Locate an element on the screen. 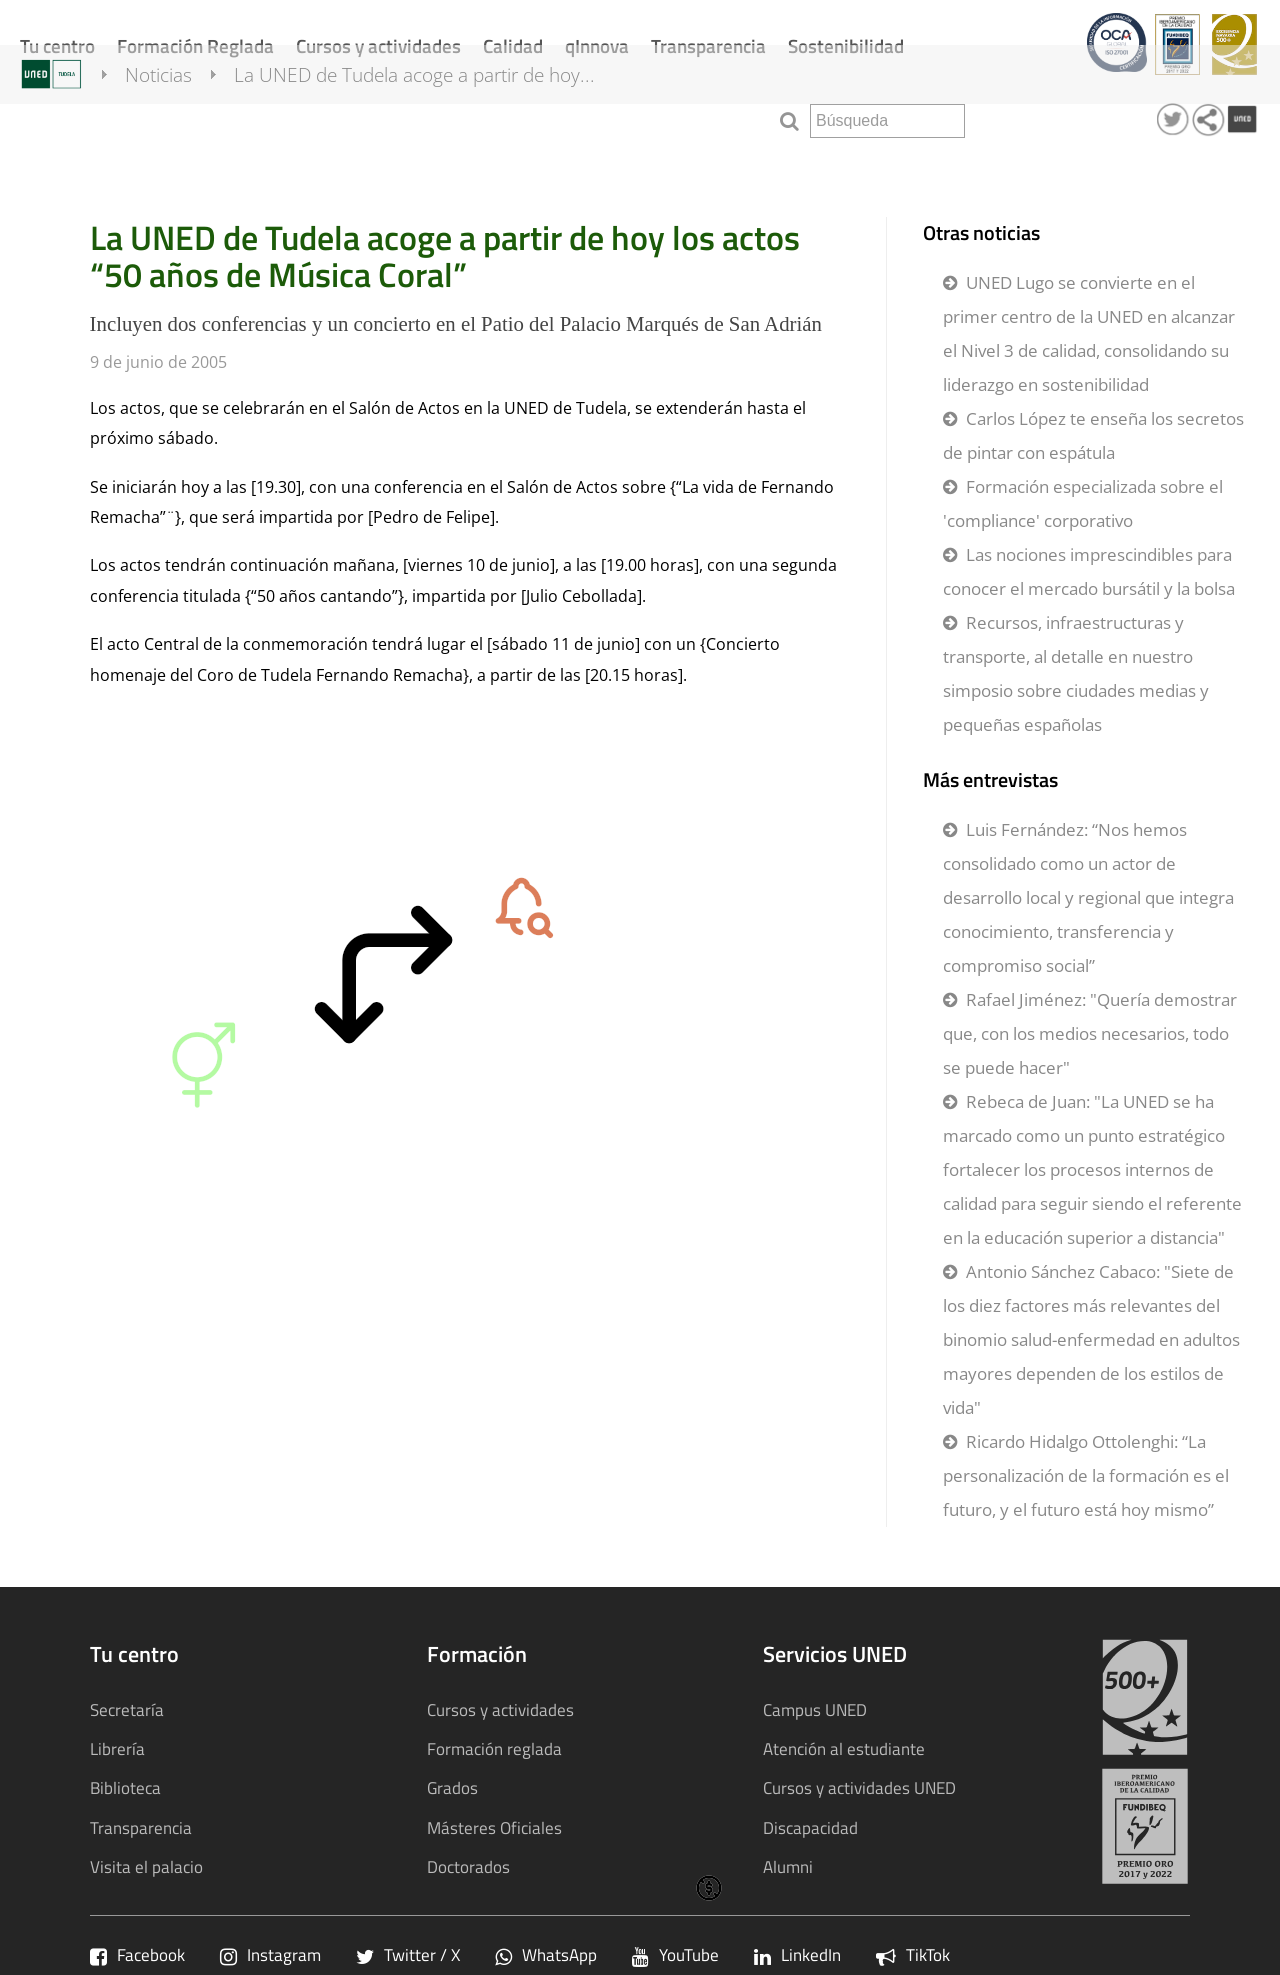  indicates free or no-cost content is located at coordinates (709, 1888).